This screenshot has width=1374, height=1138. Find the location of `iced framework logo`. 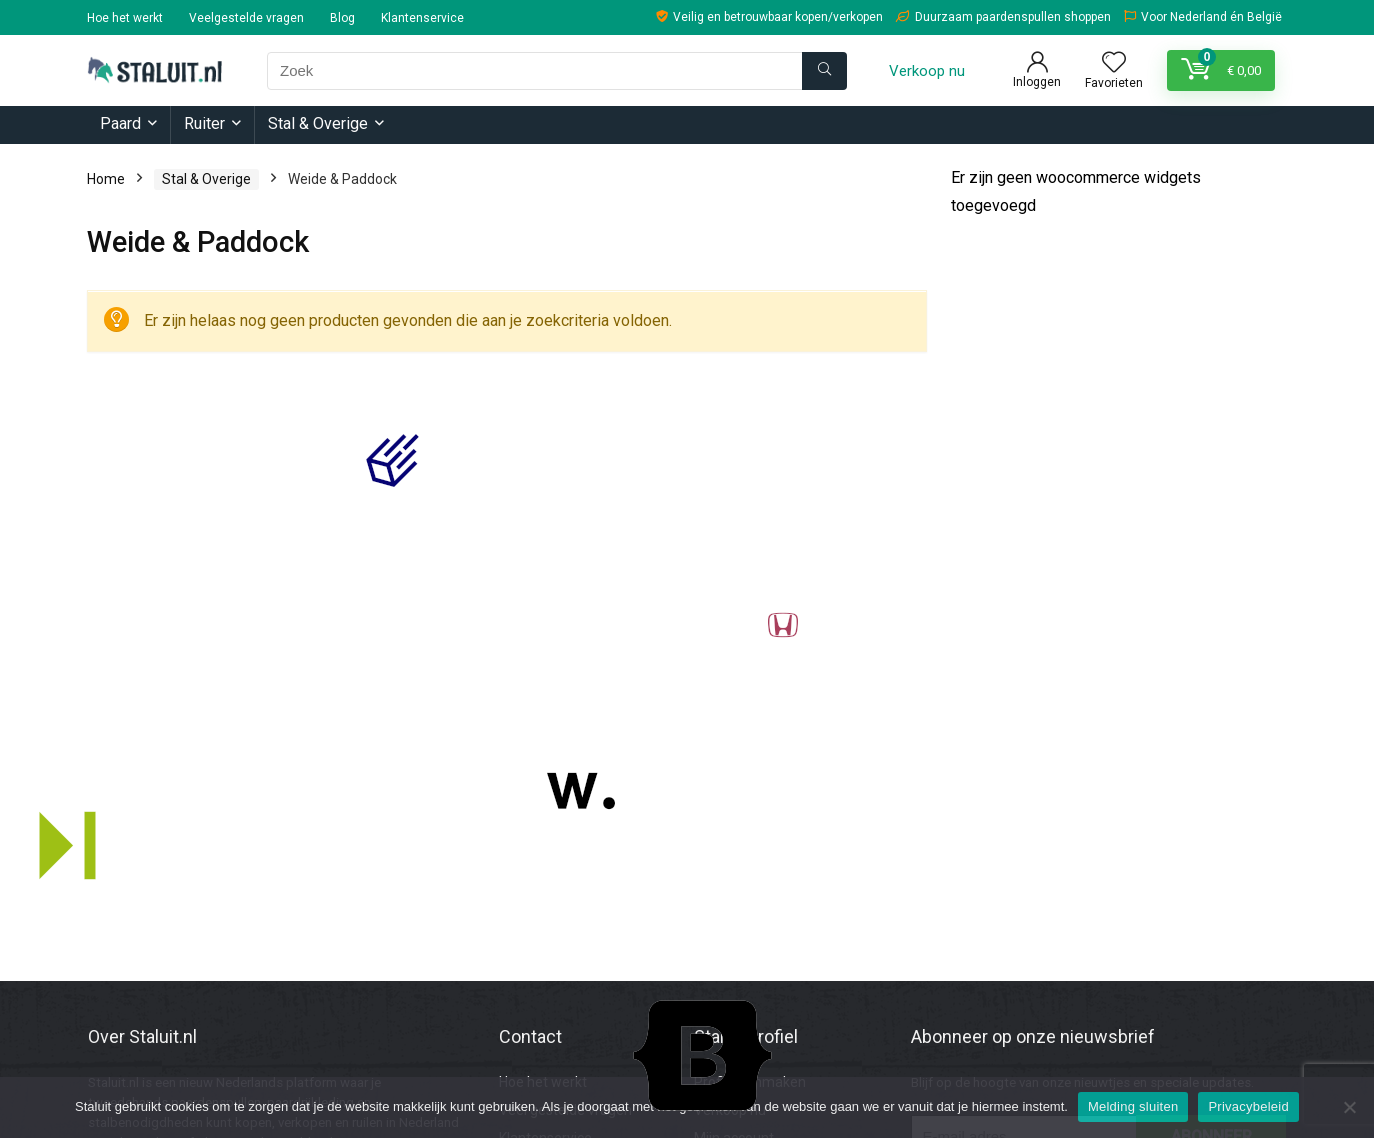

iced framework logo is located at coordinates (392, 460).